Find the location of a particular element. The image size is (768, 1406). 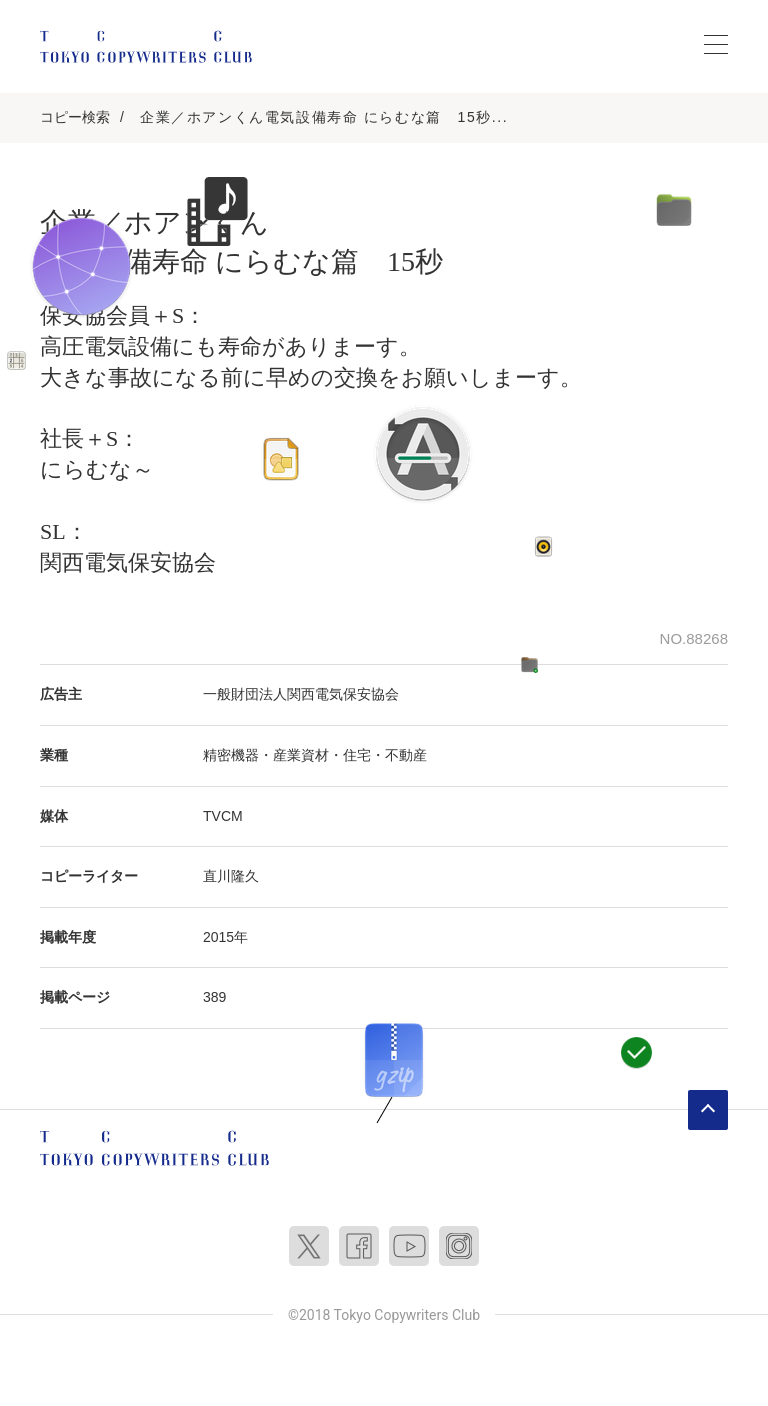

a gzip compressed file is located at coordinates (394, 1060).